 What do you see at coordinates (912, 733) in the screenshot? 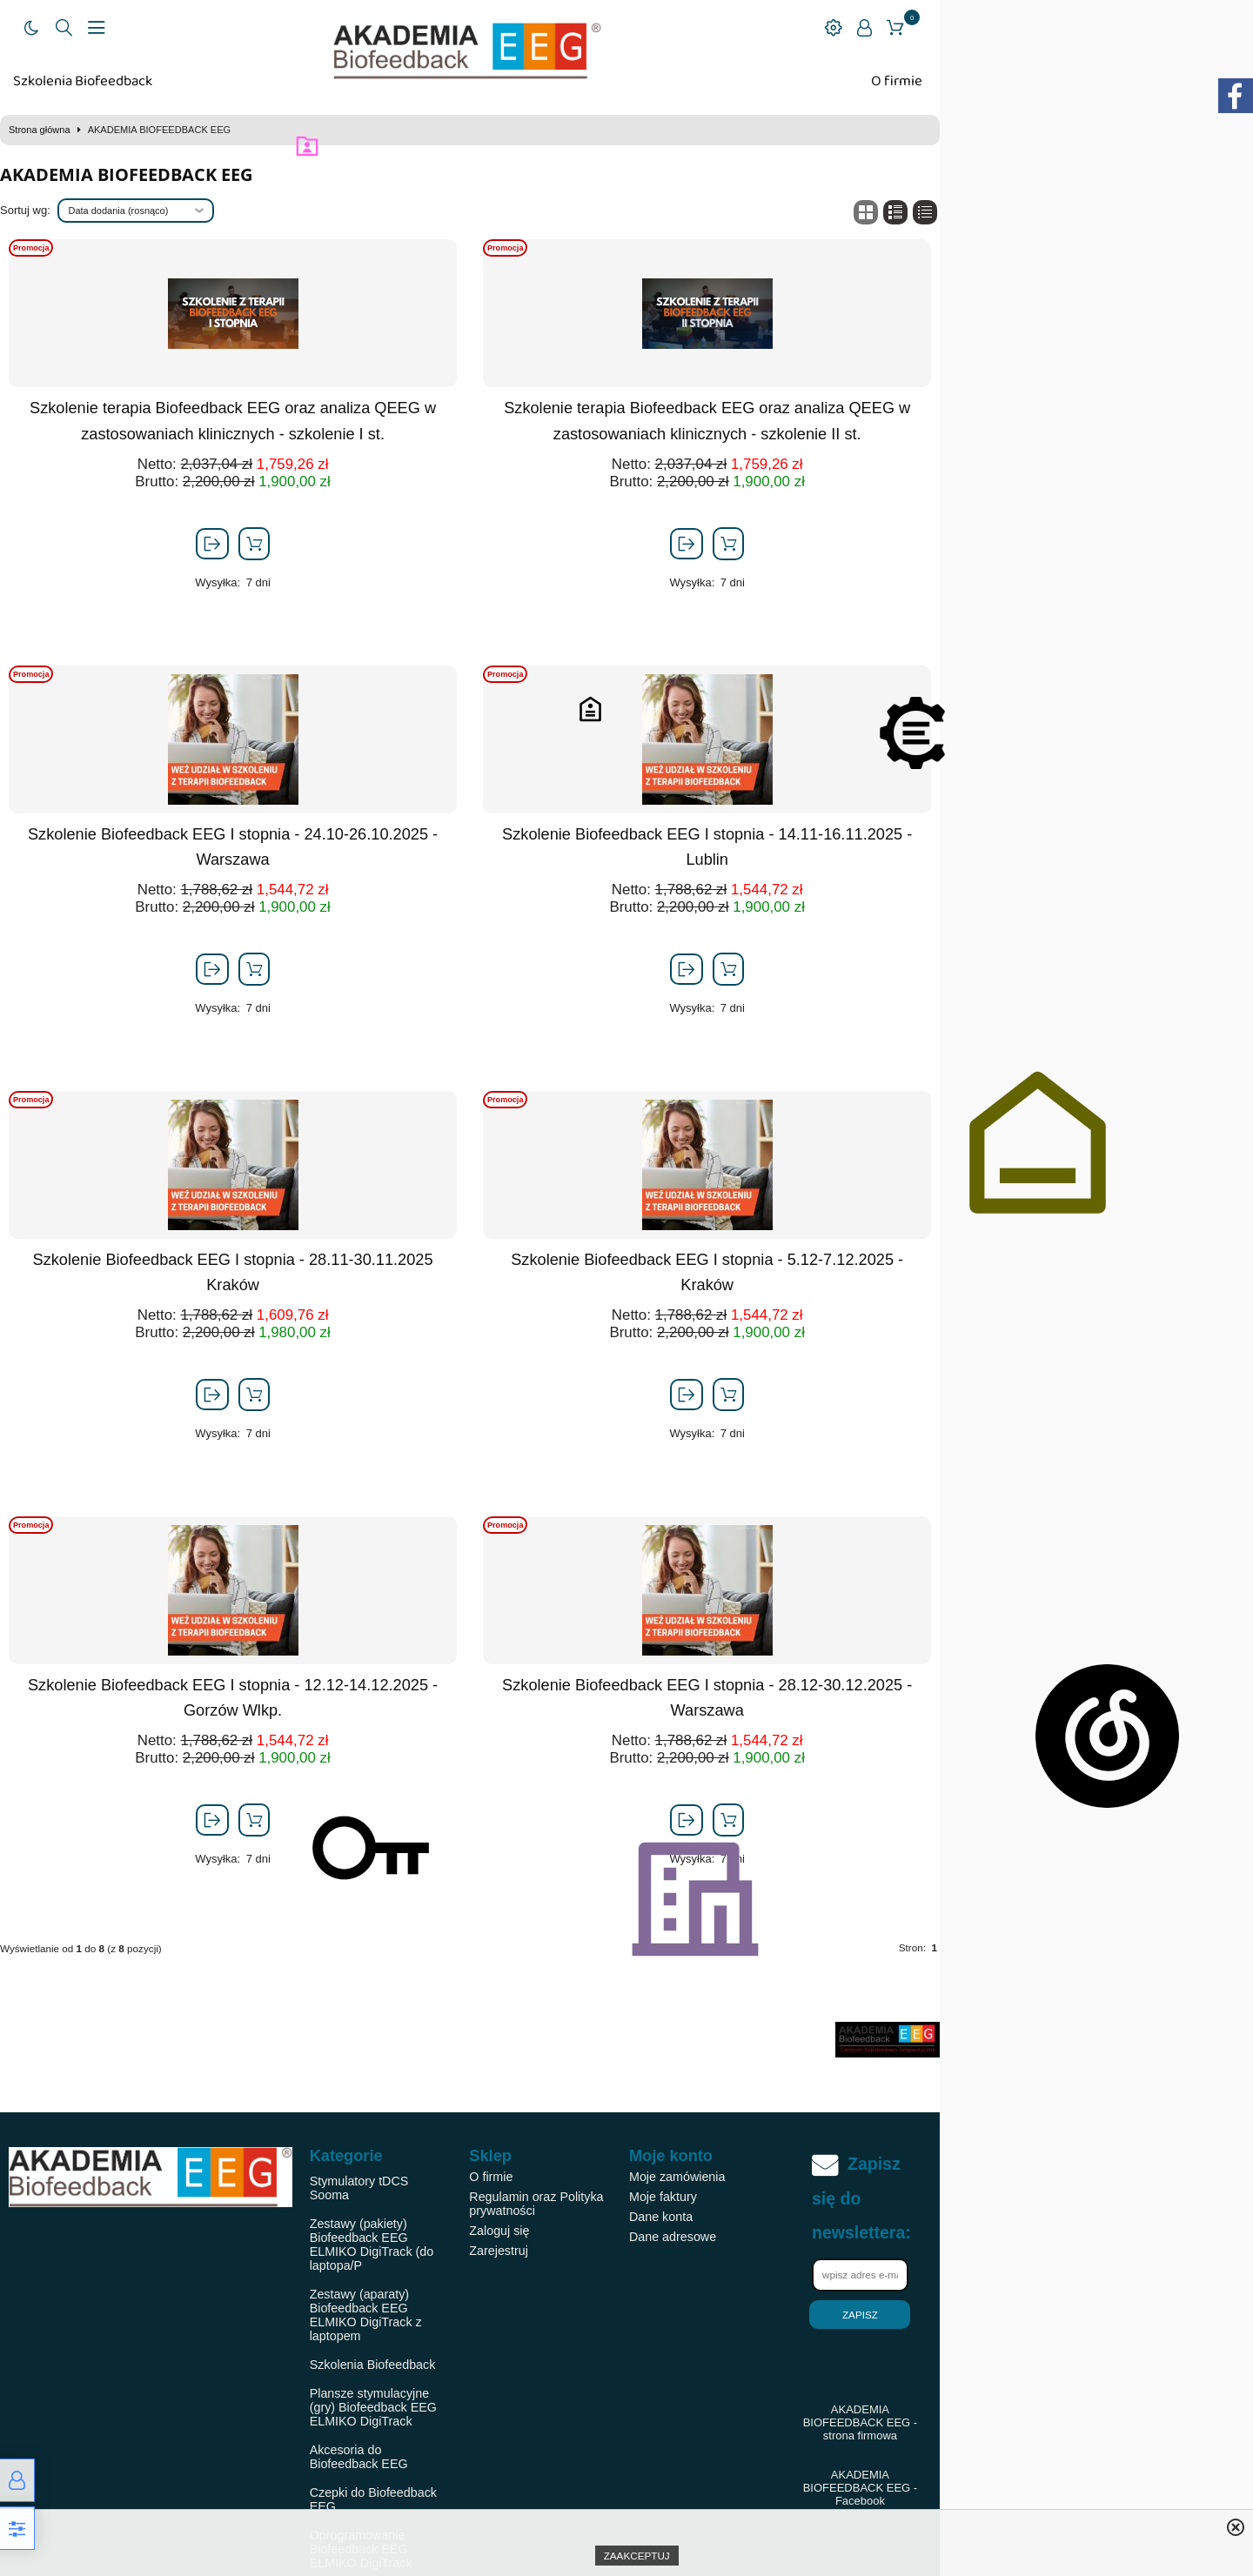
I see `open compiler explorer tool` at bounding box center [912, 733].